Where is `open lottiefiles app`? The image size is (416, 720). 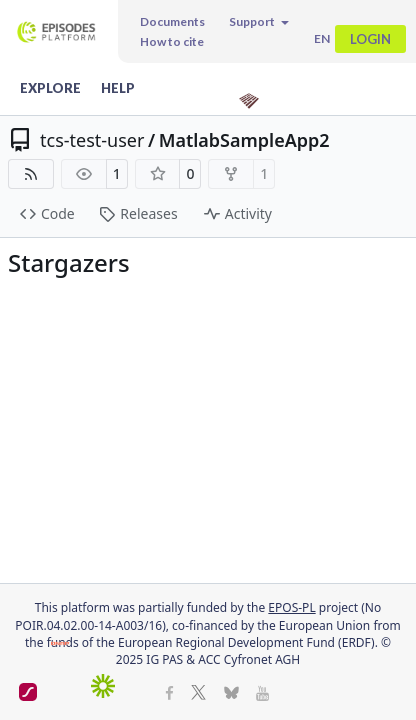
open lottiefiles app is located at coordinates (28, 692).